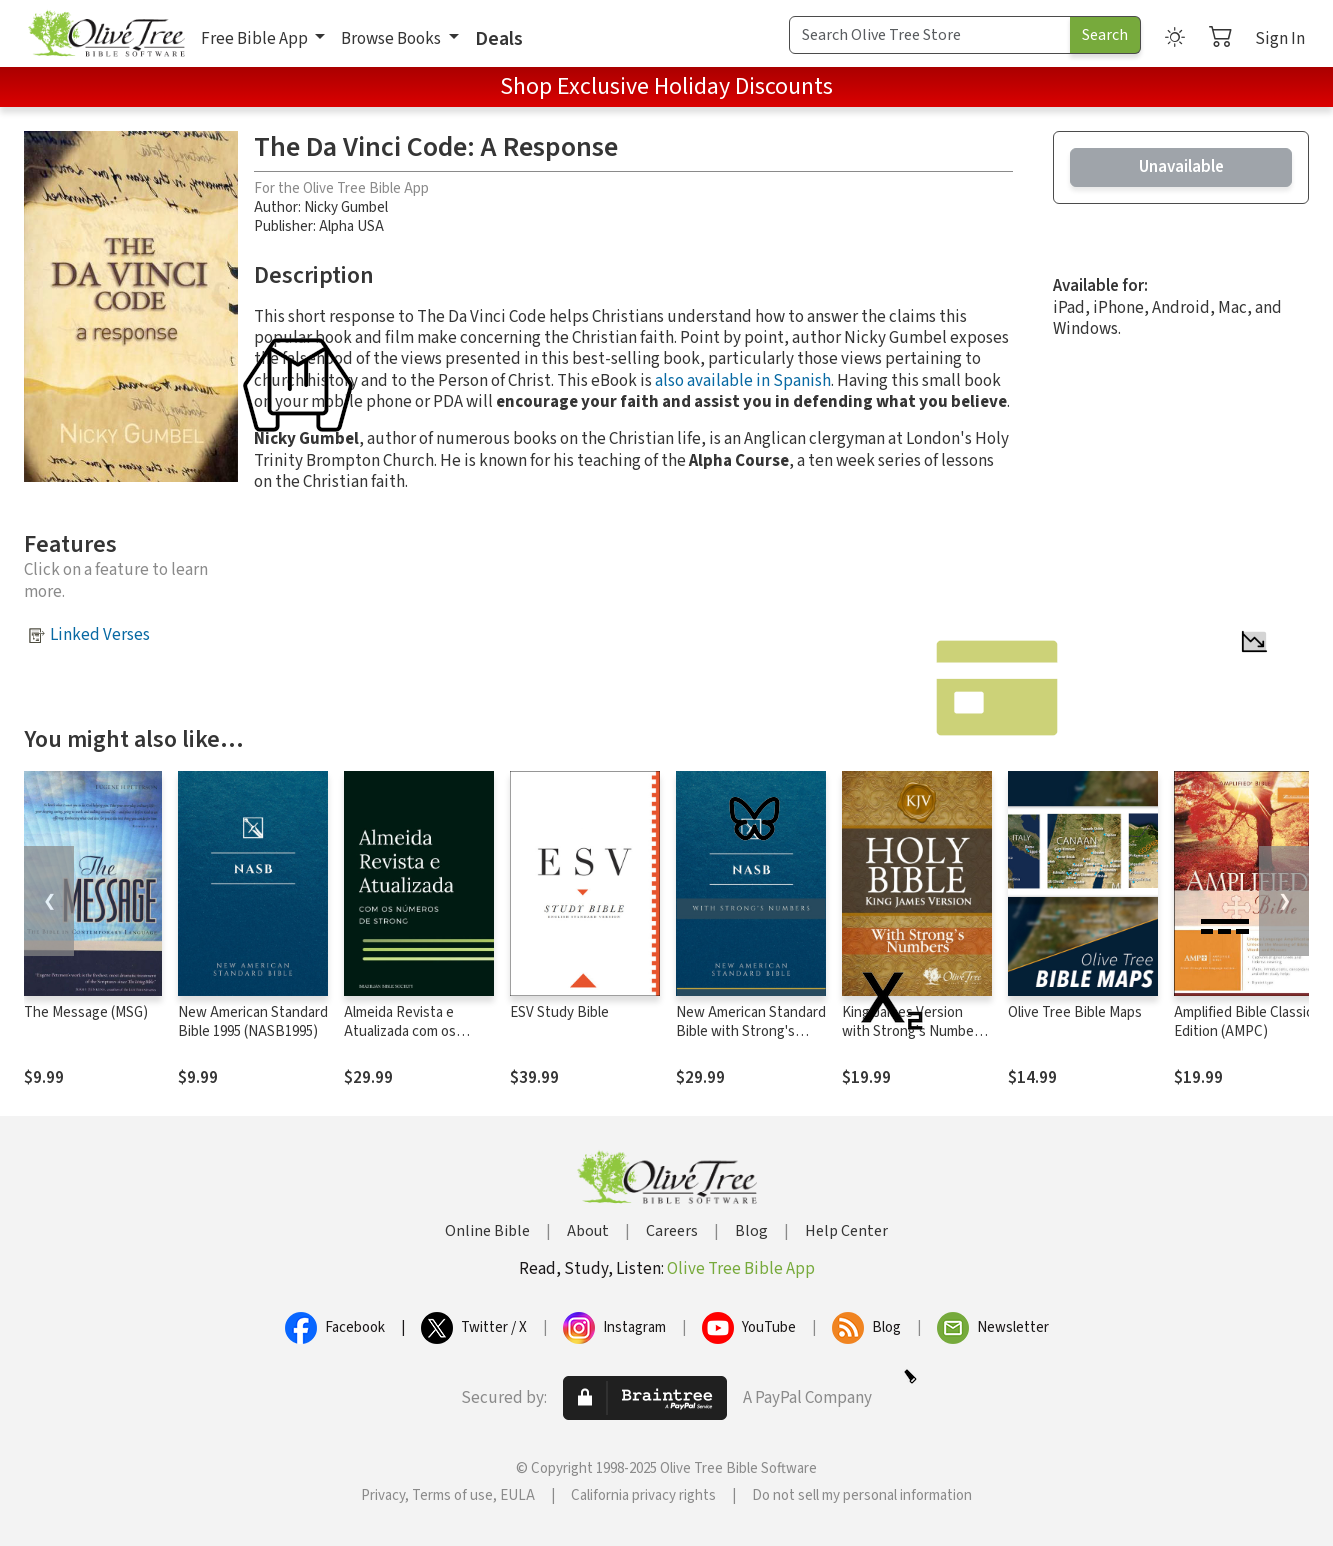 The height and width of the screenshot is (1546, 1333). I want to click on open the Bluesky app, so click(754, 817).